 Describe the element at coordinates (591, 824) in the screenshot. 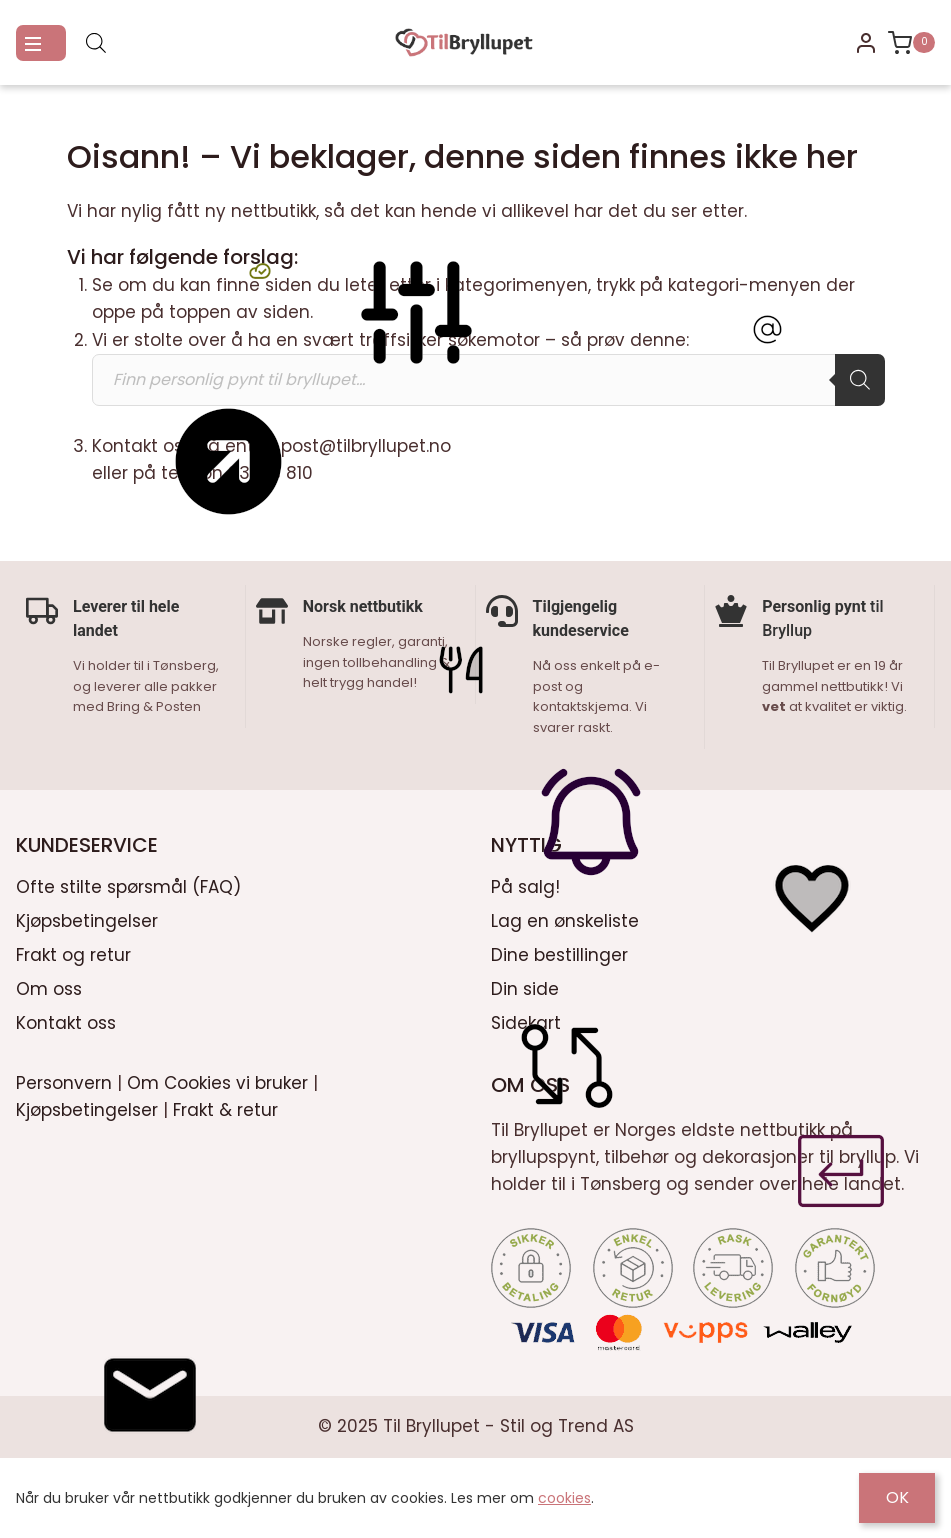

I see `view notifications` at that location.